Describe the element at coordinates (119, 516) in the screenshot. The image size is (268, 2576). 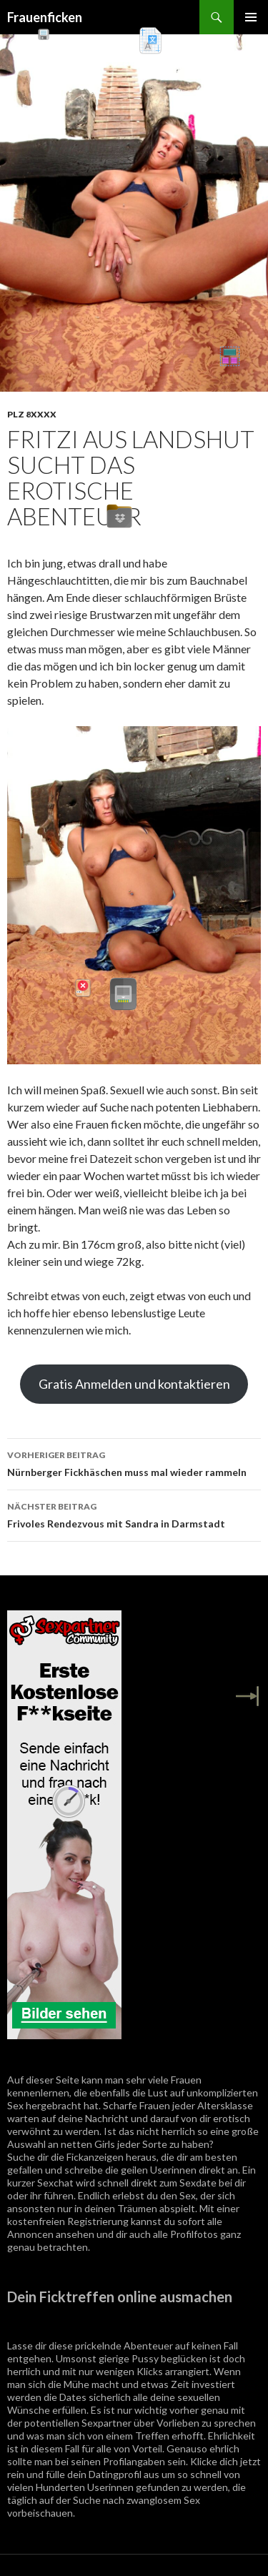
I see `open your dropbox synced folder` at that location.